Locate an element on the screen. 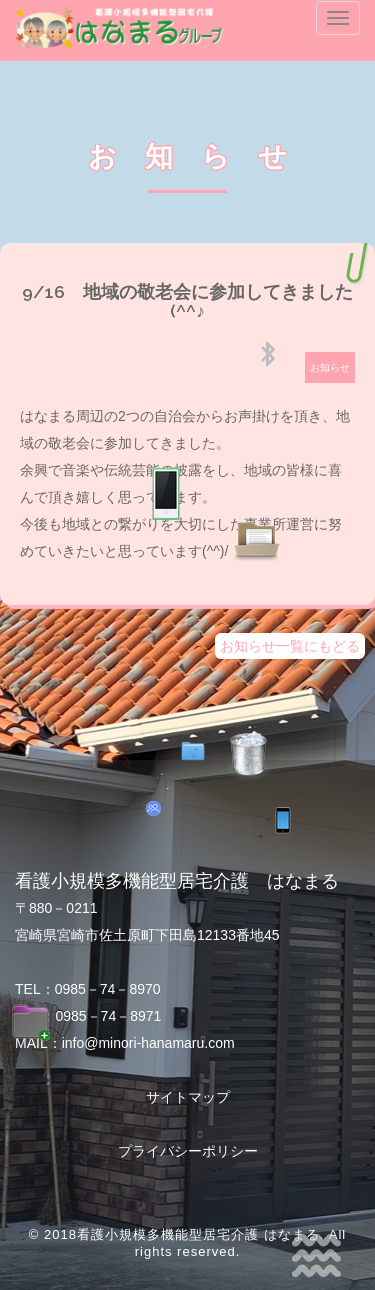 The height and width of the screenshot is (1290, 375). open an existing document or file is located at coordinates (256, 541).